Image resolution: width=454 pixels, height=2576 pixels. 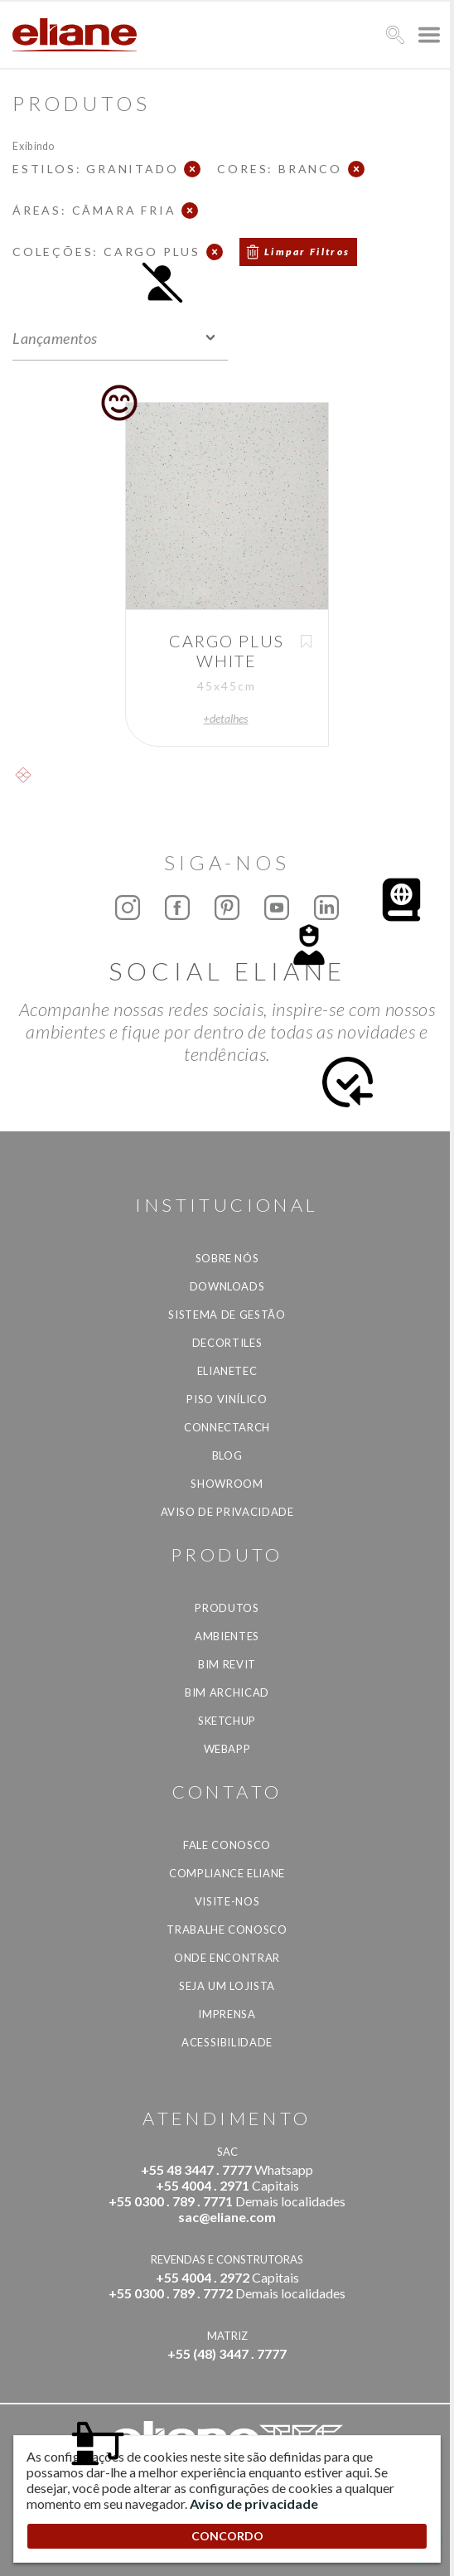 What do you see at coordinates (97, 2443) in the screenshot?
I see `access construction or building management tools` at bounding box center [97, 2443].